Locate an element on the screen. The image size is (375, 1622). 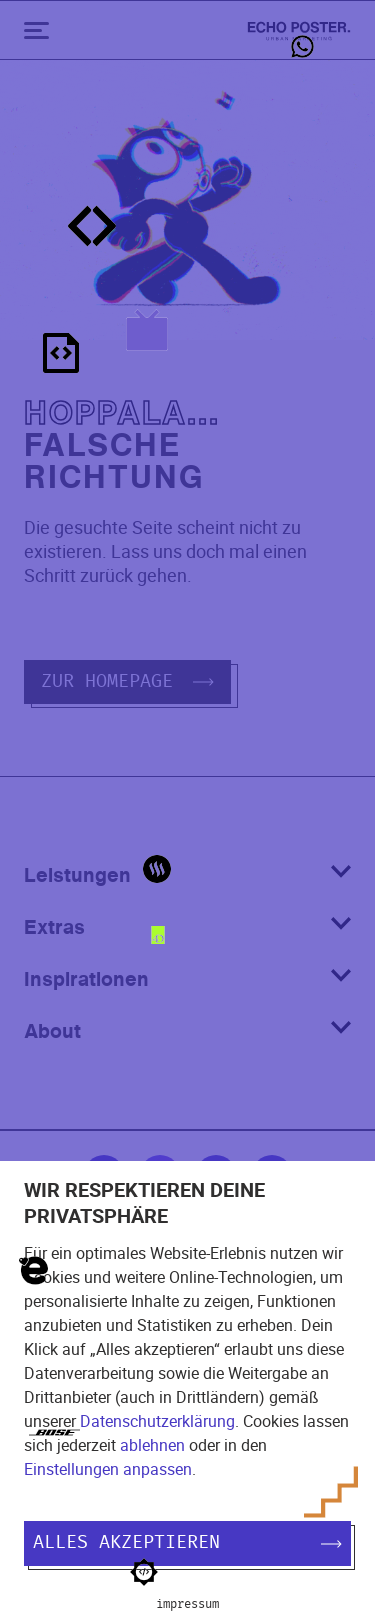
open the FutureLearn online learning platform is located at coordinates (331, 1492).